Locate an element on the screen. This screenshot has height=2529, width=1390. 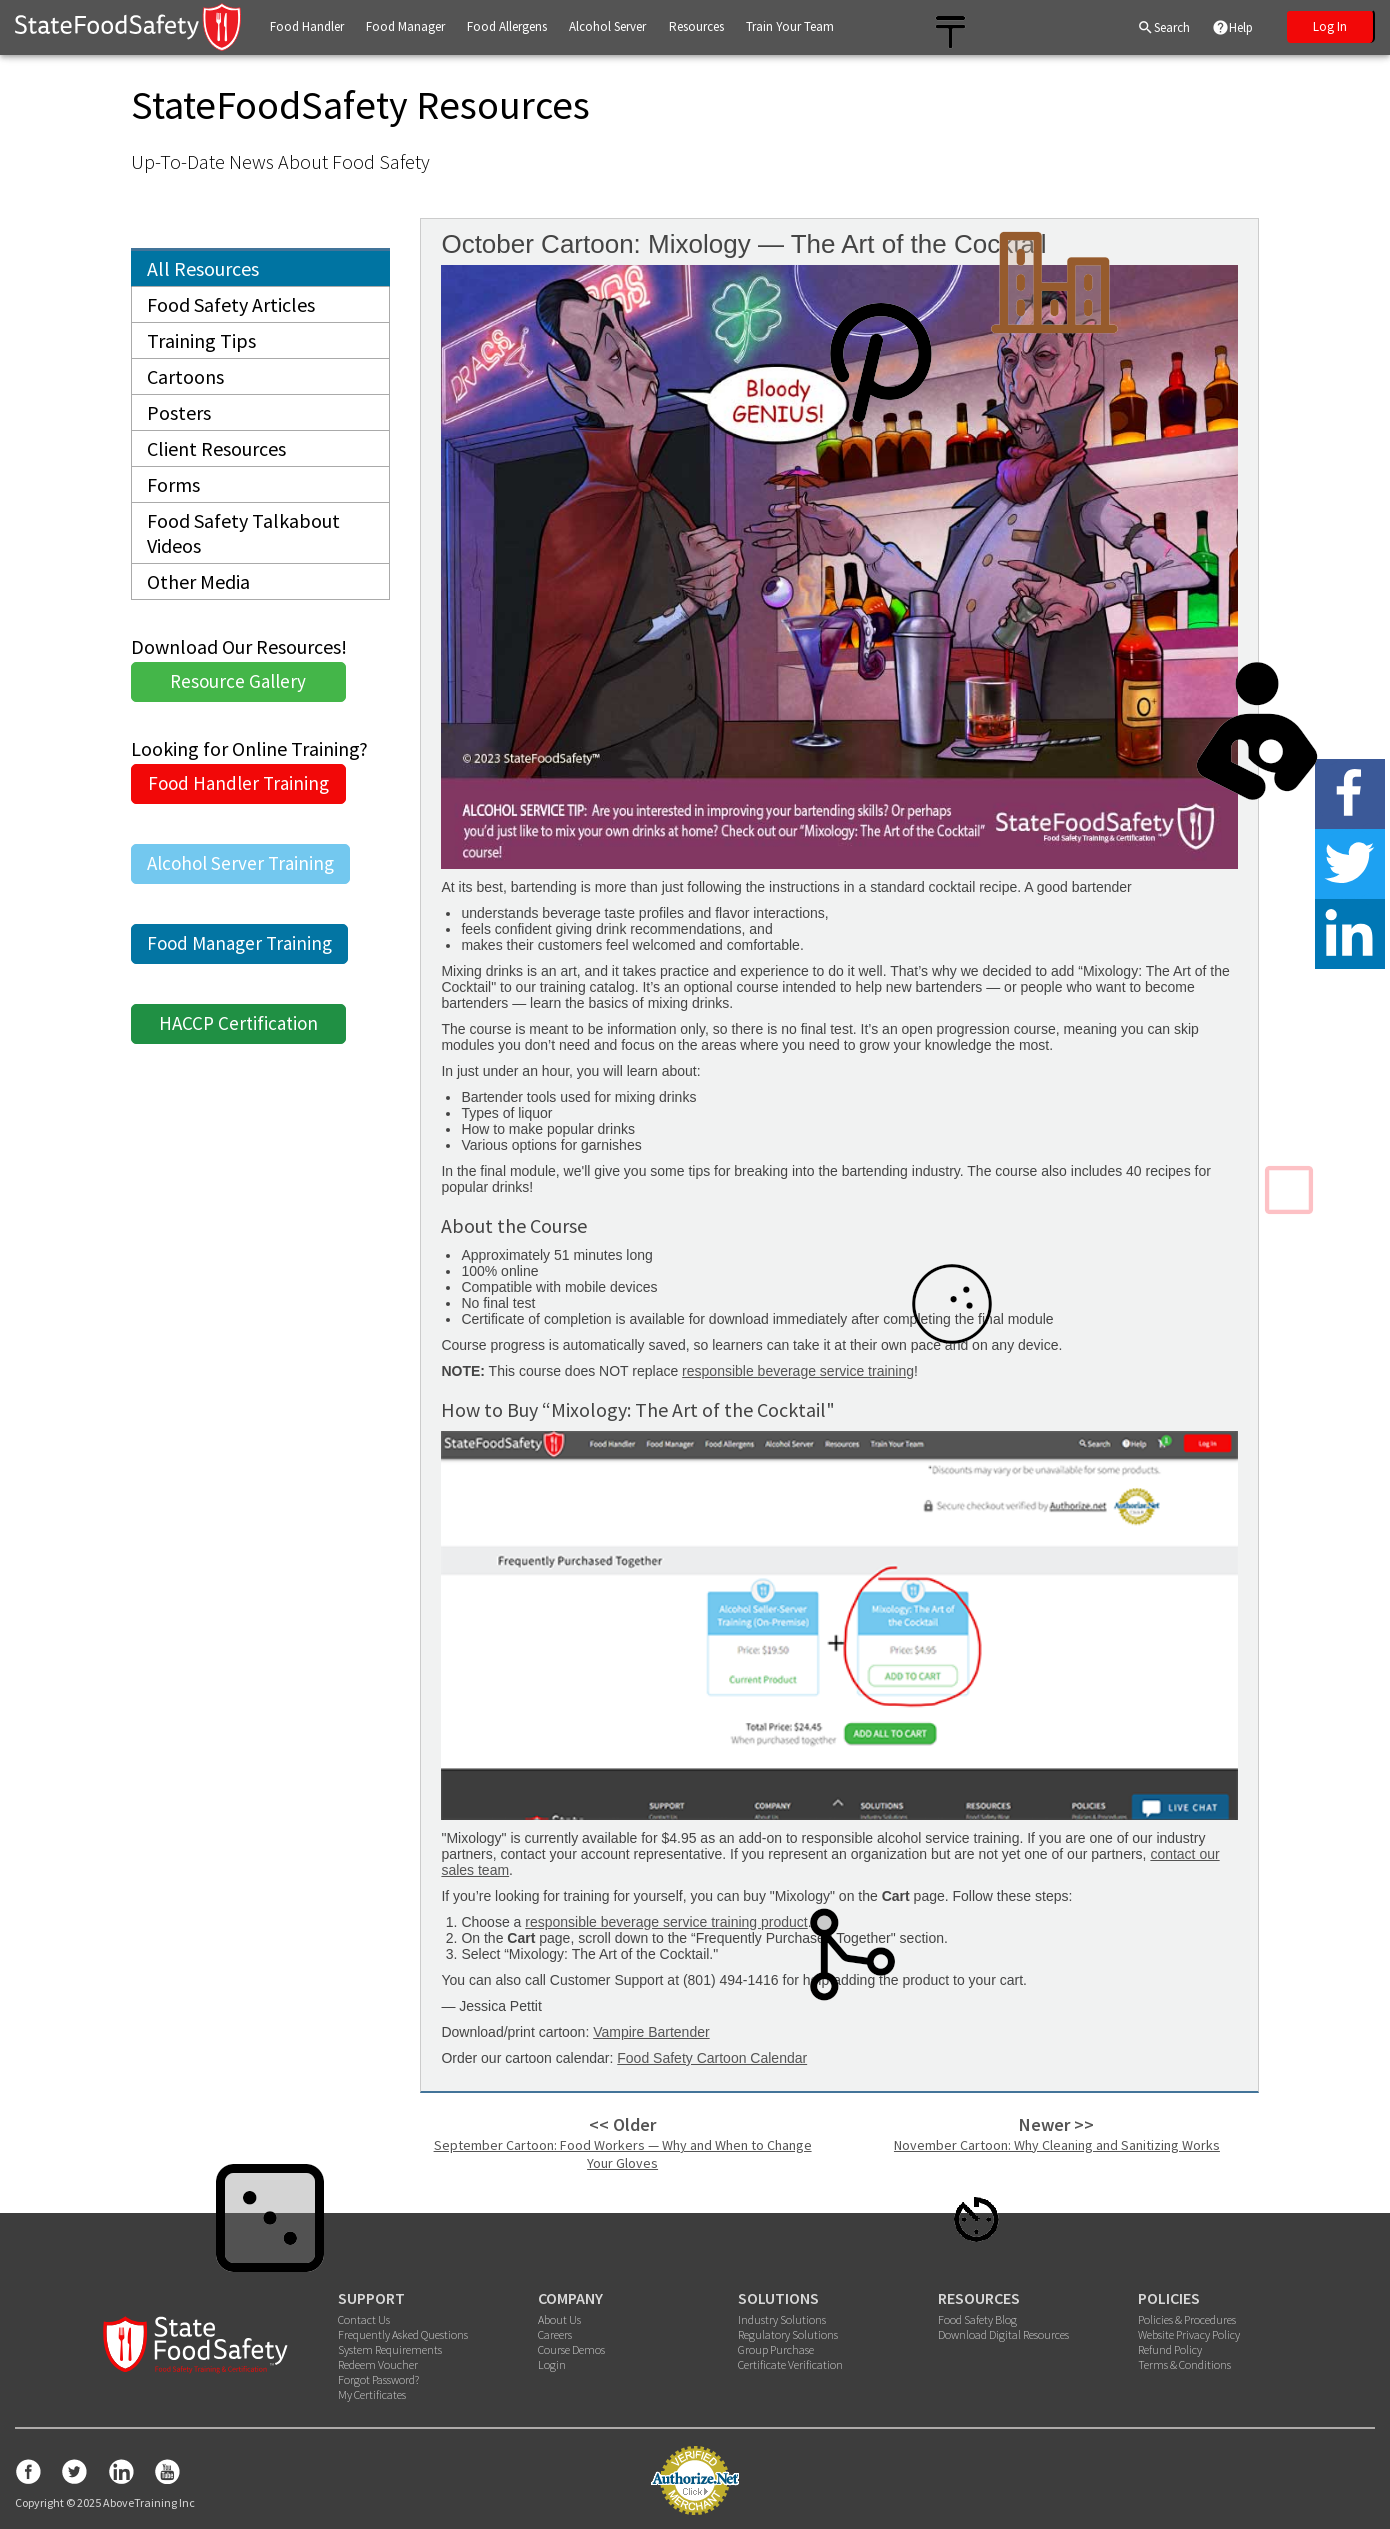
indicates kazakhstani tenge currency is located at coordinates (950, 31).